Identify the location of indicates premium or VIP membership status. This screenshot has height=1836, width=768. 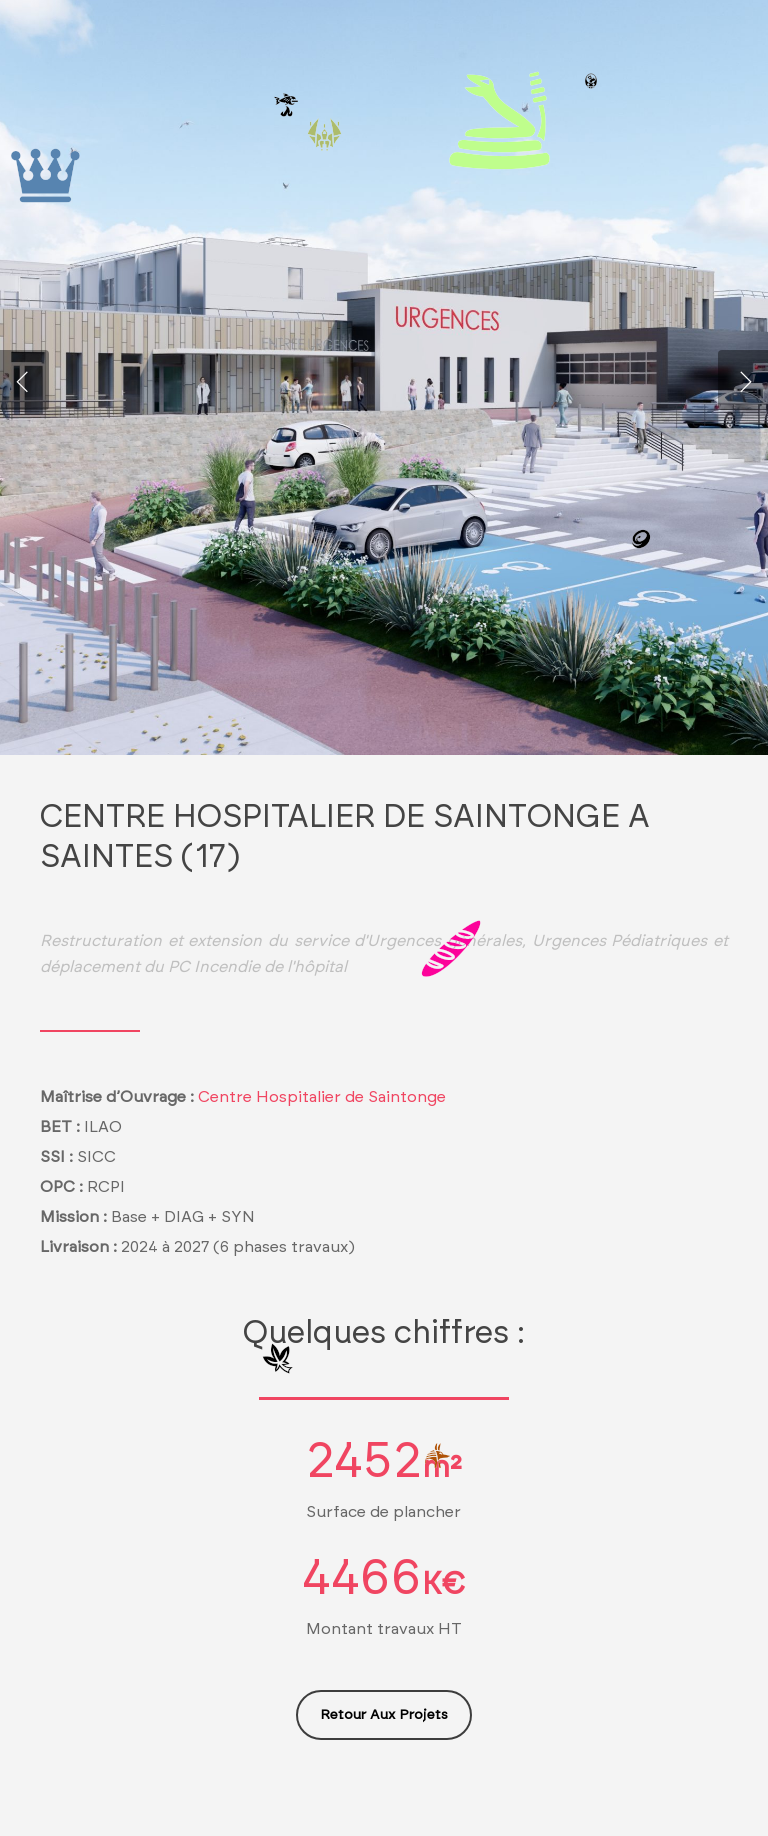
(45, 177).